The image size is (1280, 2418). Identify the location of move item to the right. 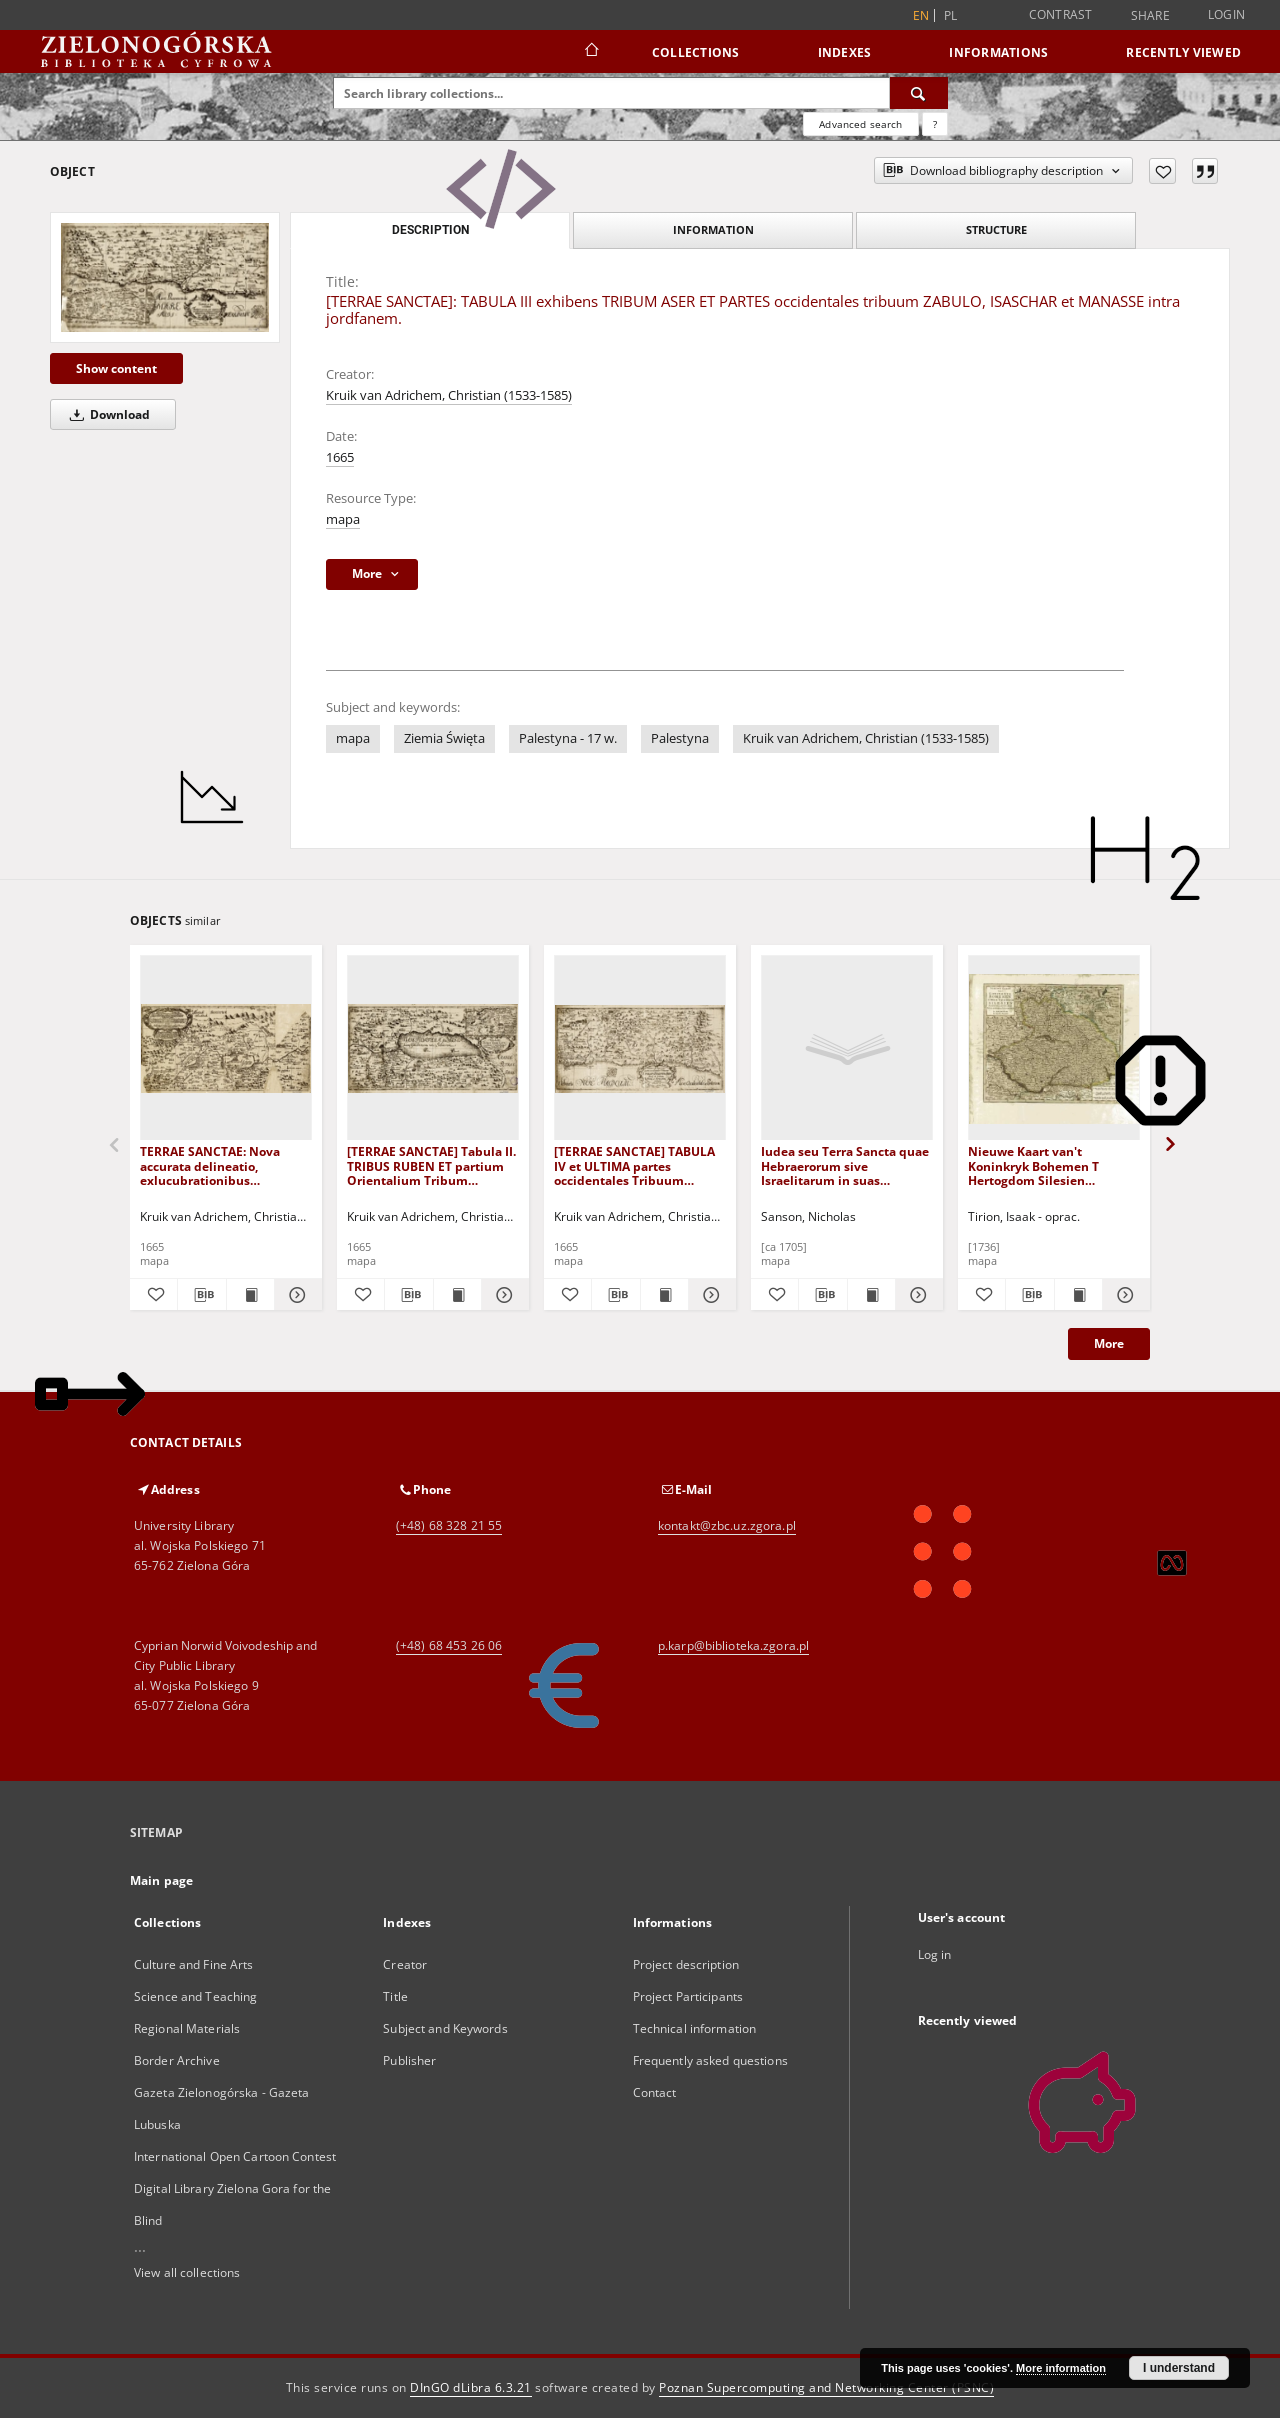
(90, 1394).